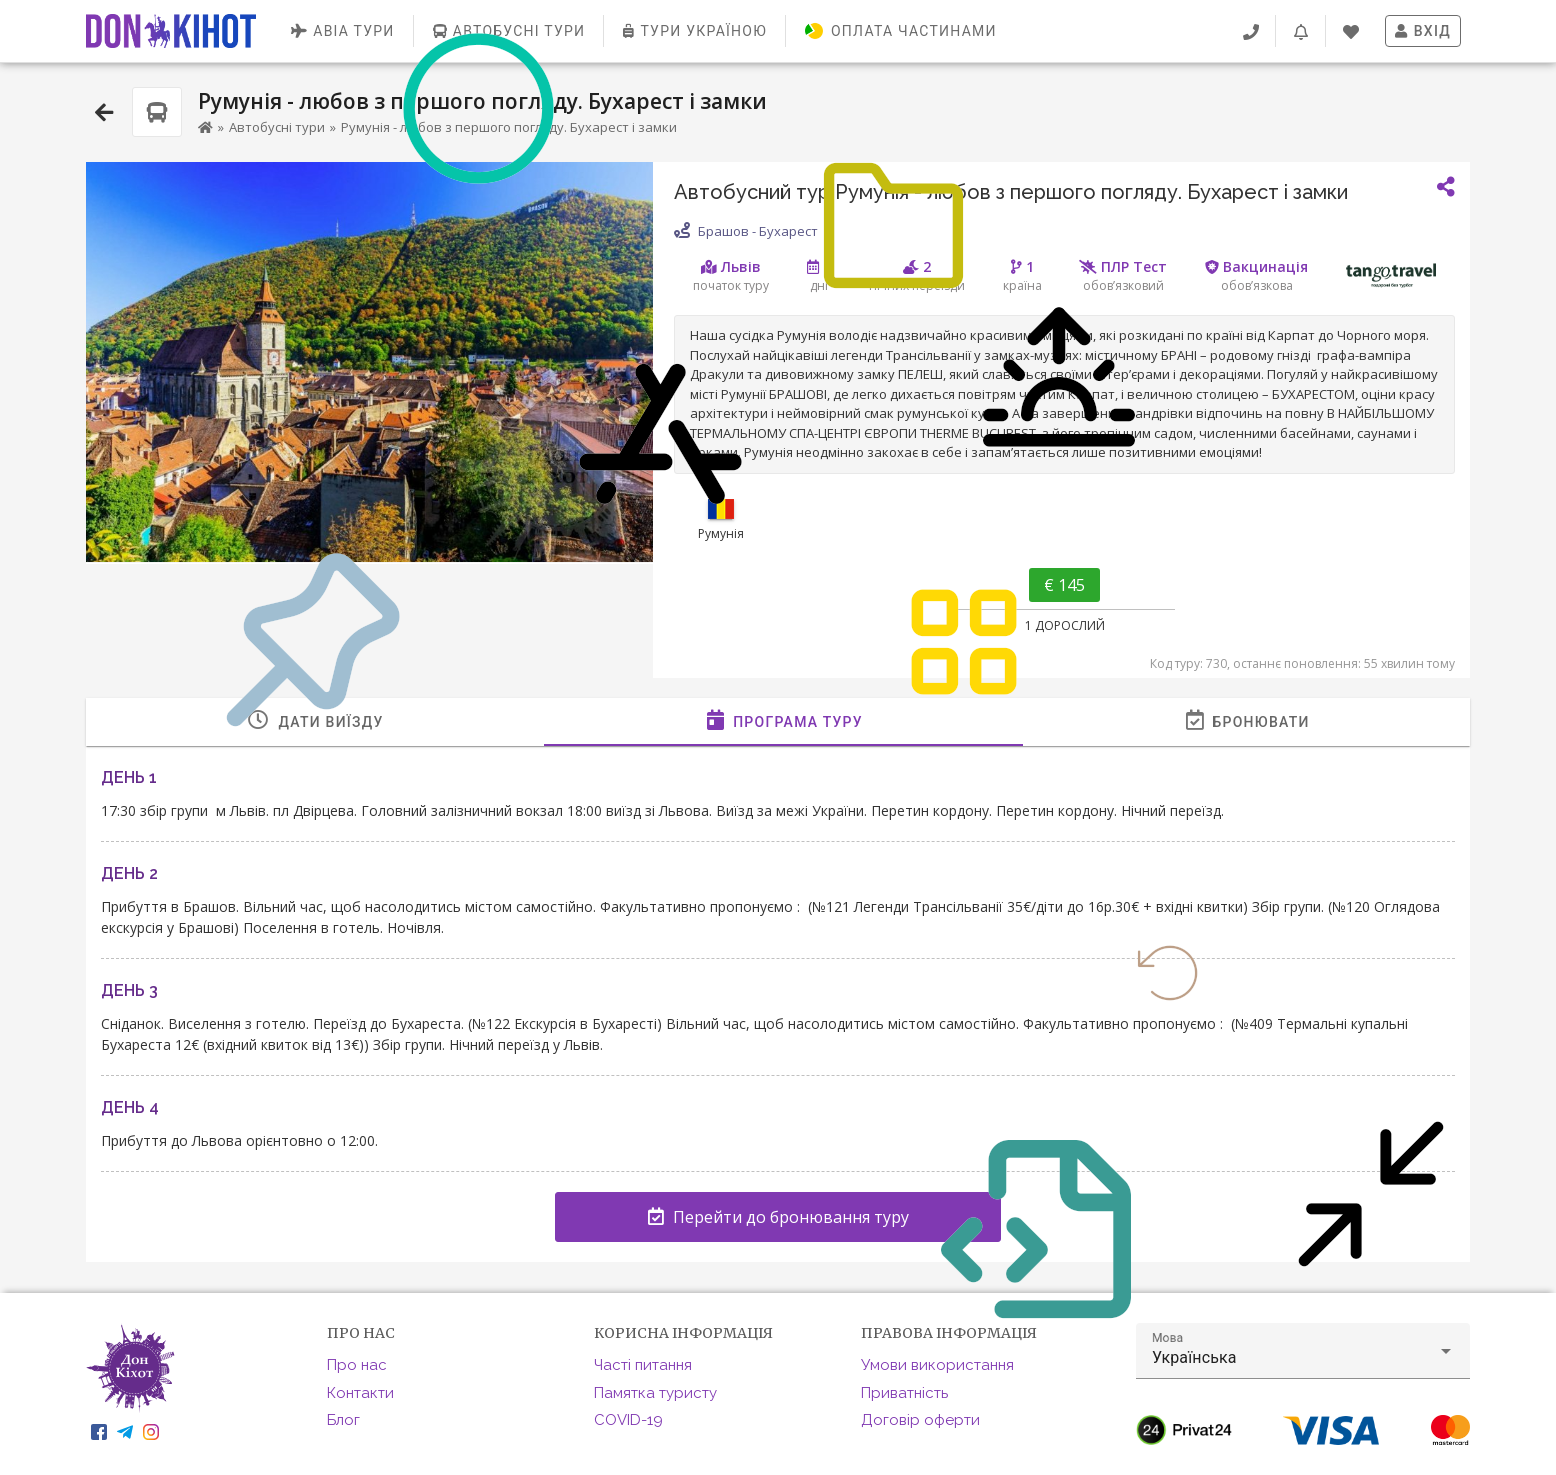 This screenshot has width=1556, height=1475. What do you see at coordinates (1371, 1194) in the screenshot?
I see `minimize or collapse the current window` at bounding box center [1371, 1194].